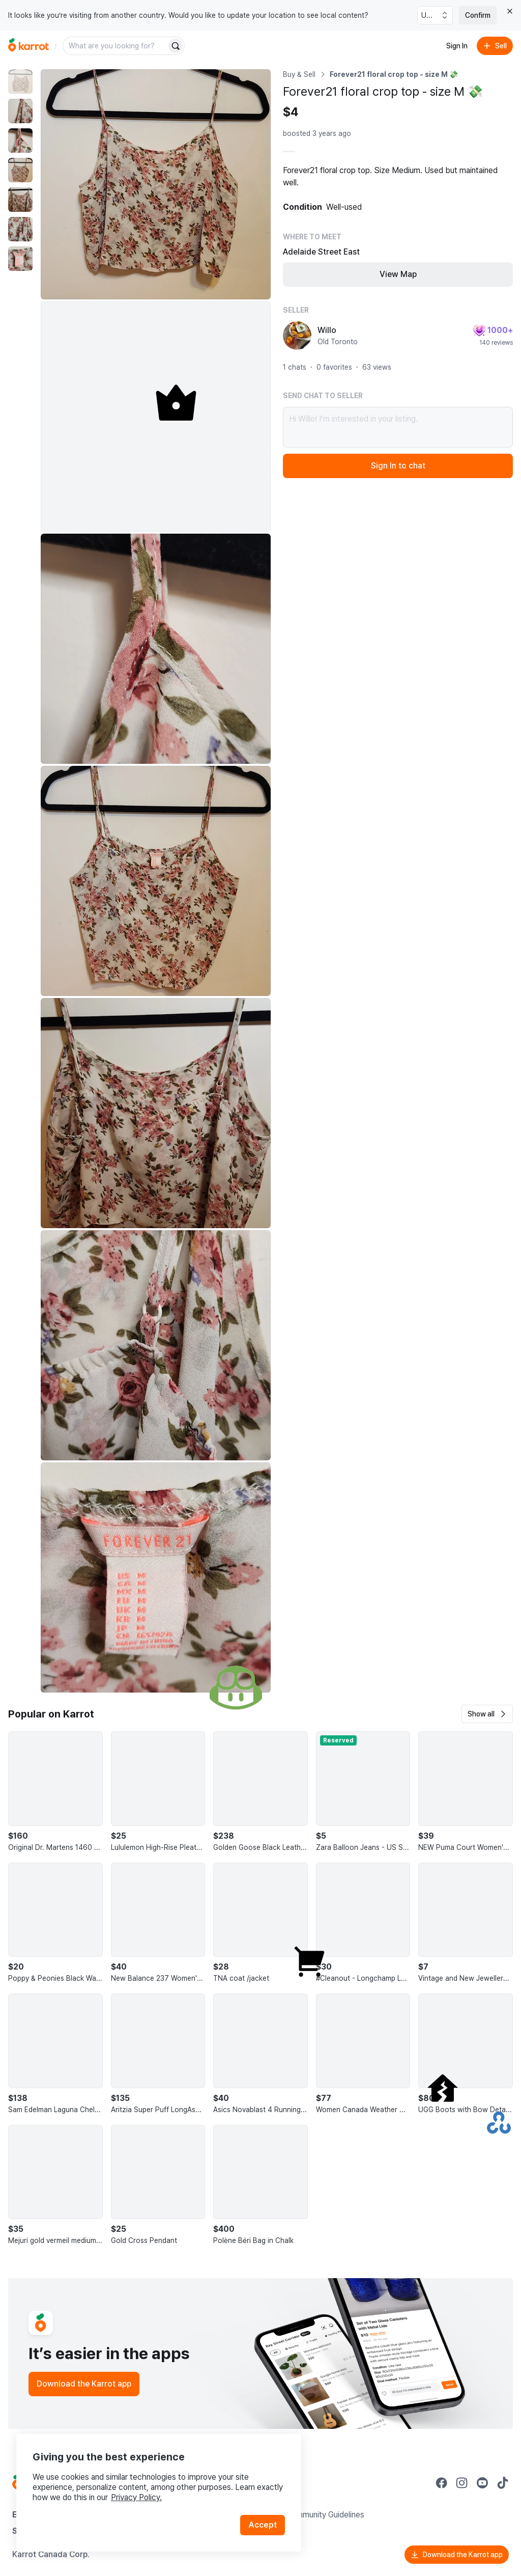 This screenshot has width=521, height=2576. What do you see at coordinates (176, 404) in the screenshot?
I see `indicates VIP or premium membership status` at bounding box center [176, 404].